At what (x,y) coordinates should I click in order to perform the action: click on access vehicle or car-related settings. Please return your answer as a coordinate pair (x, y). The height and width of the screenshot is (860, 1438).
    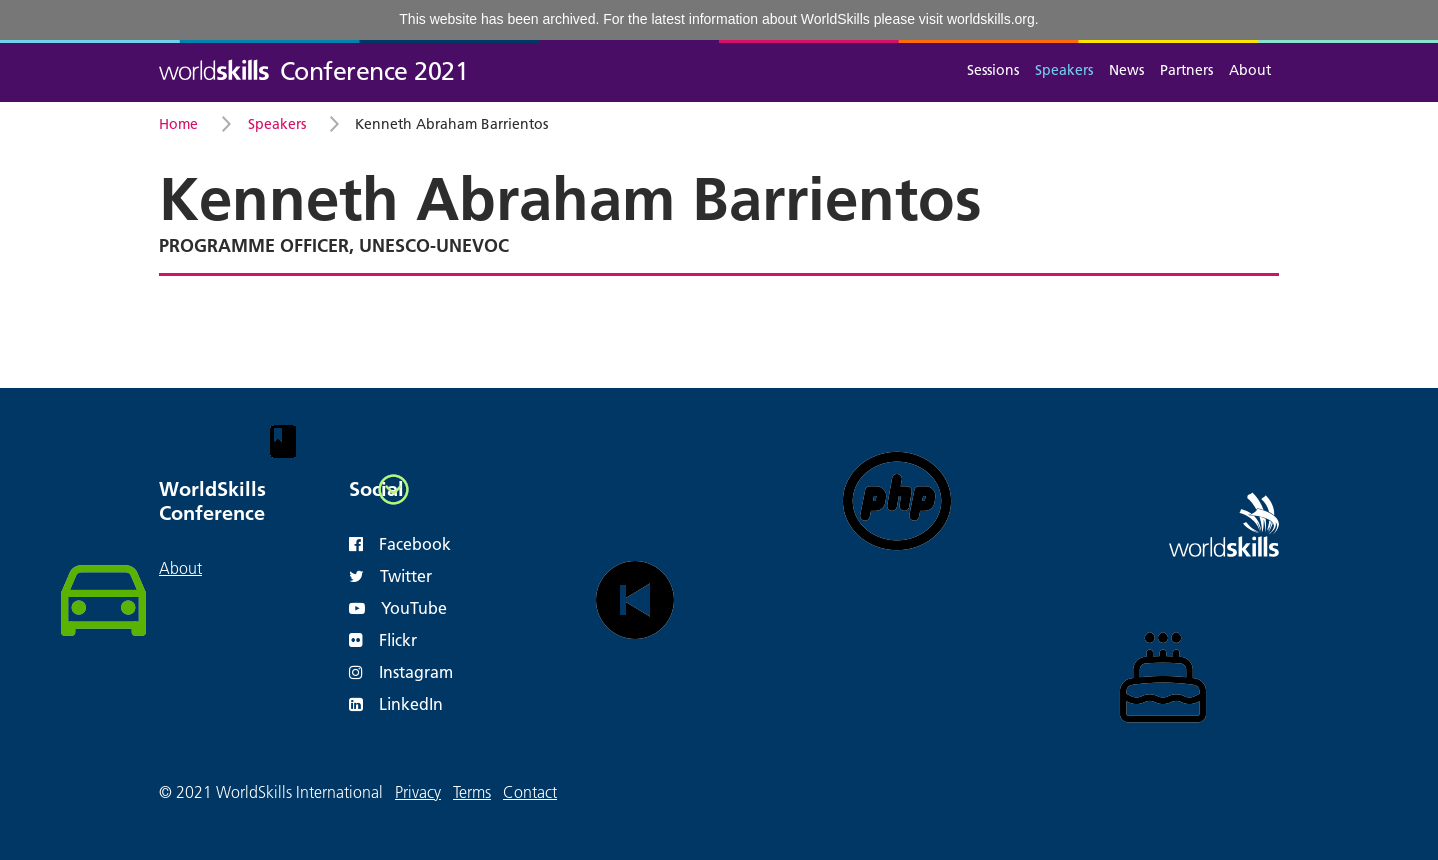
    Looking at the image, I should click on (103, 600).